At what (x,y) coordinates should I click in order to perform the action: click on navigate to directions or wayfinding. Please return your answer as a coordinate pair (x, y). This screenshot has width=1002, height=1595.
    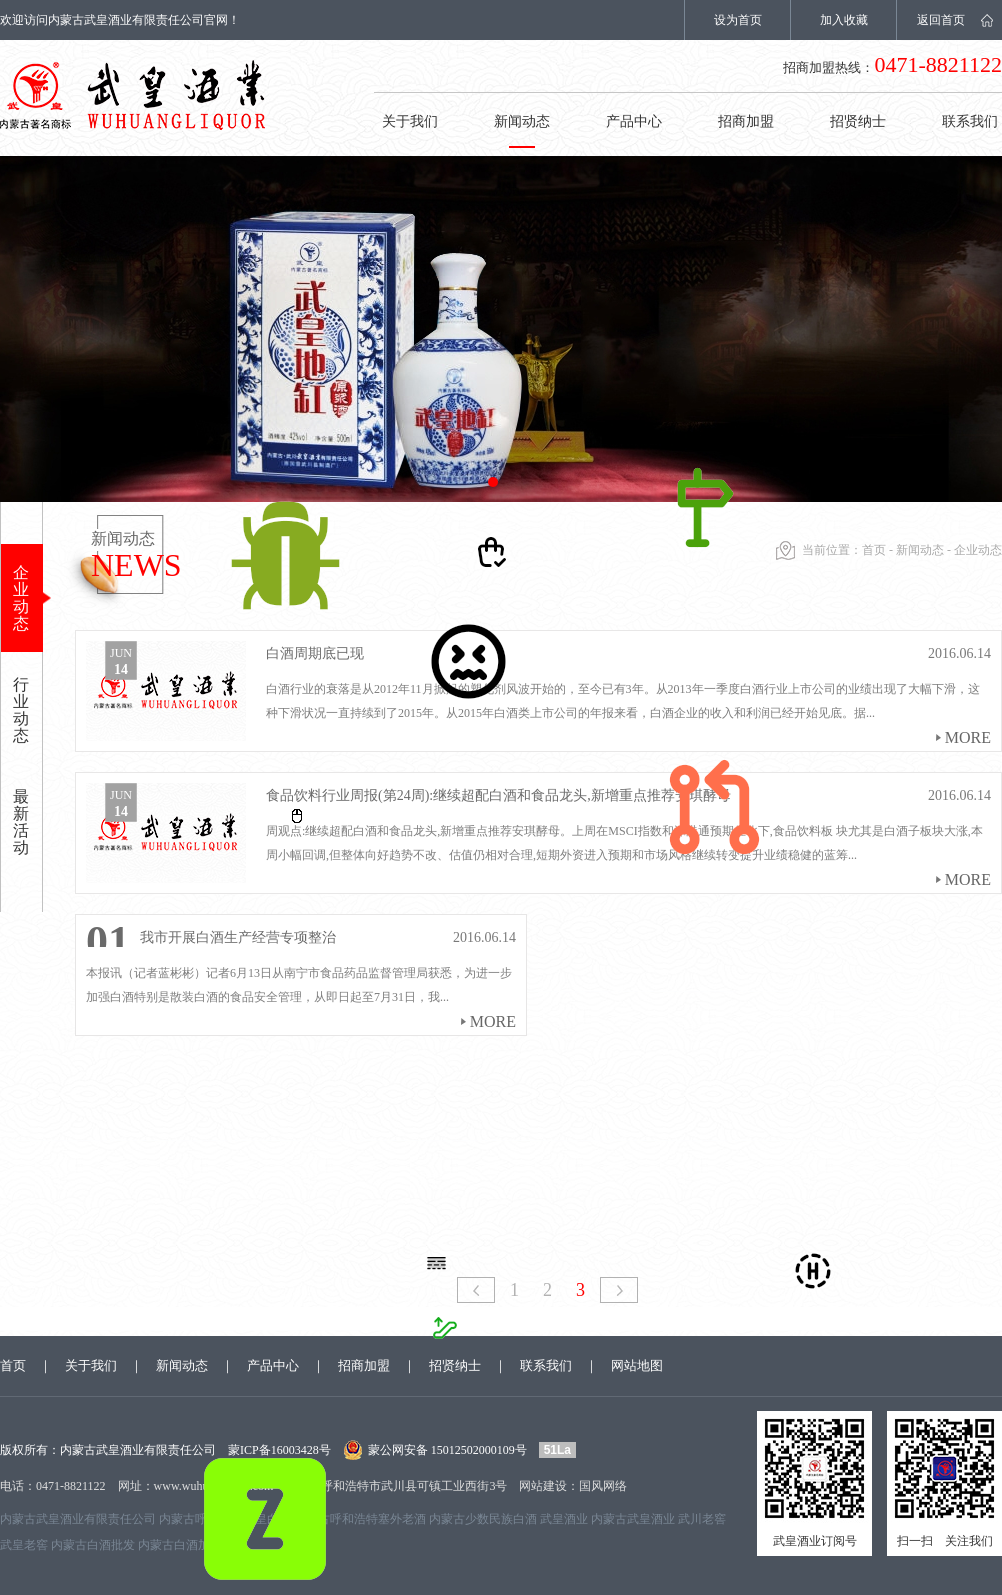
    Looking at the image, I should click on (705, 507).